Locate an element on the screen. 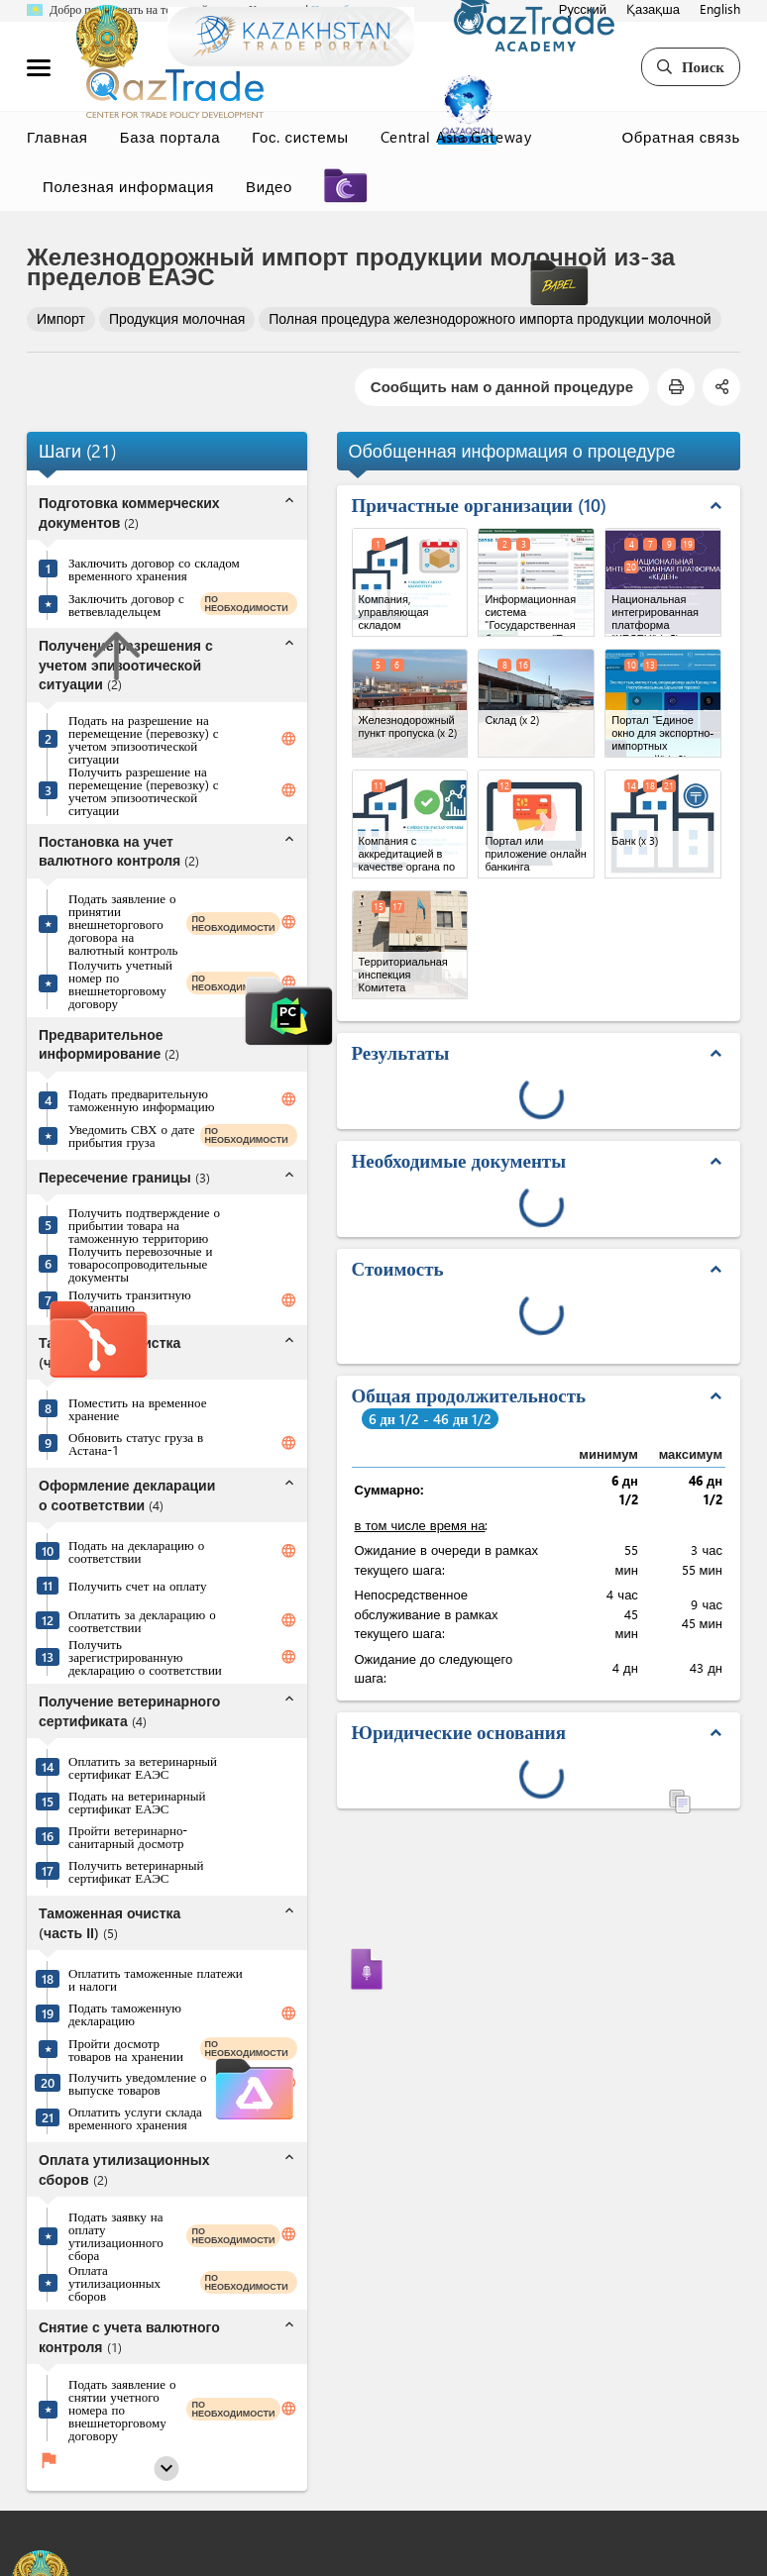  open folder containing bittorrent downloads is located at coordinates (345, 186).